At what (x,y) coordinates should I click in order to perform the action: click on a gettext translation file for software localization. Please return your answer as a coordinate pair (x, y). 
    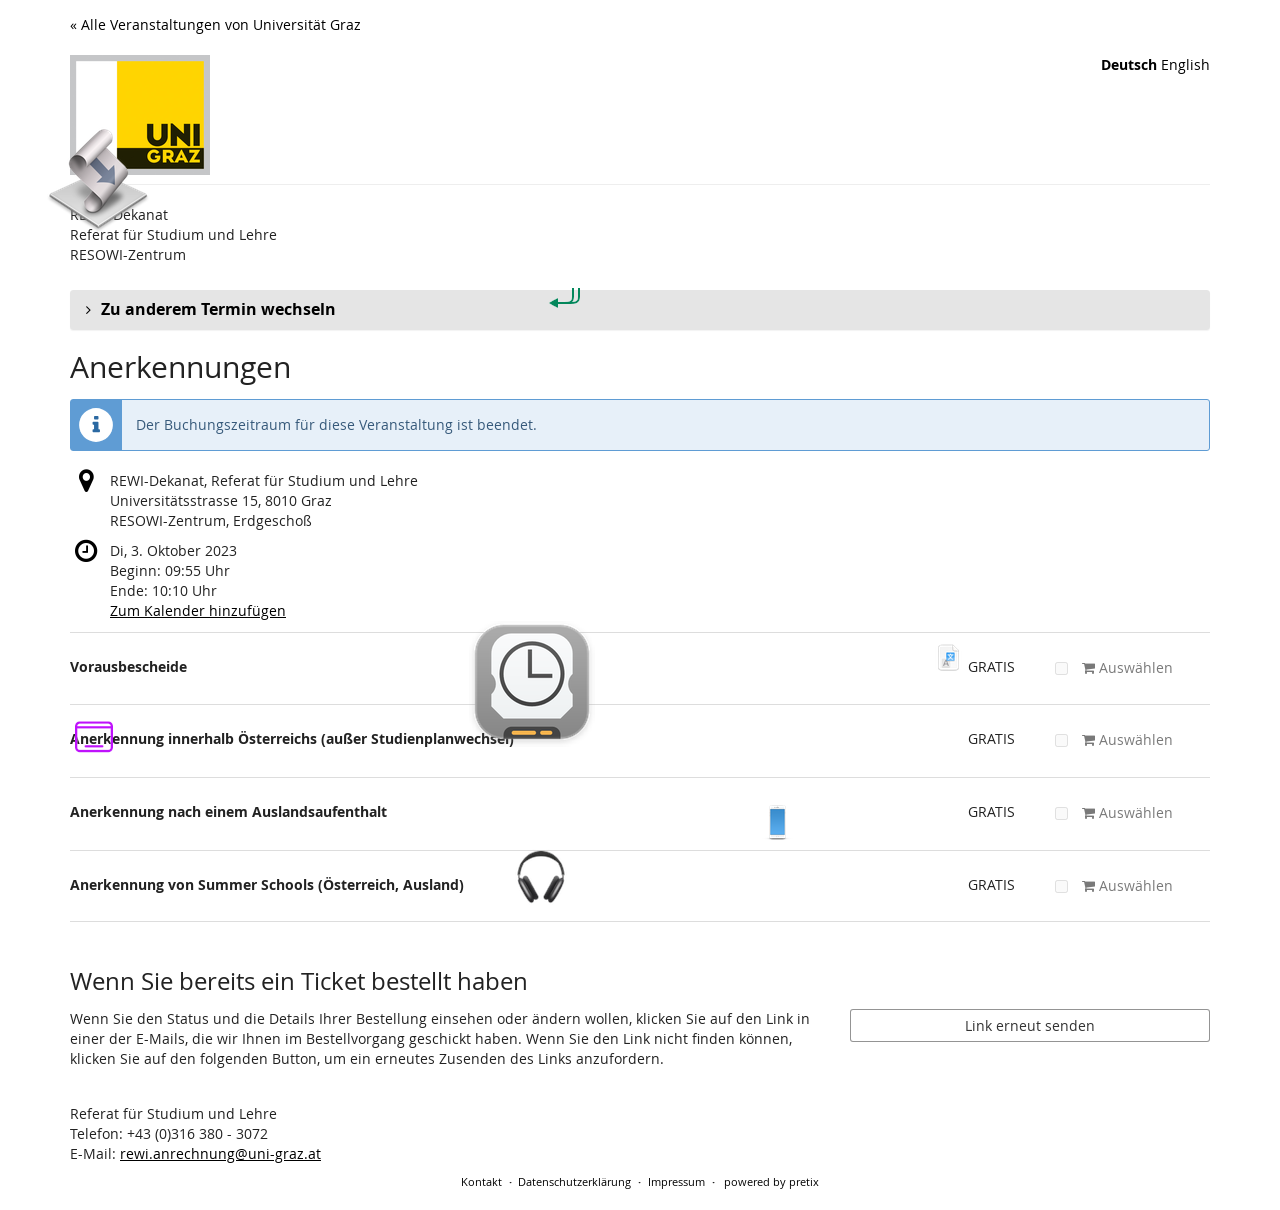
    Looking at the image, I should click on (948, 657).